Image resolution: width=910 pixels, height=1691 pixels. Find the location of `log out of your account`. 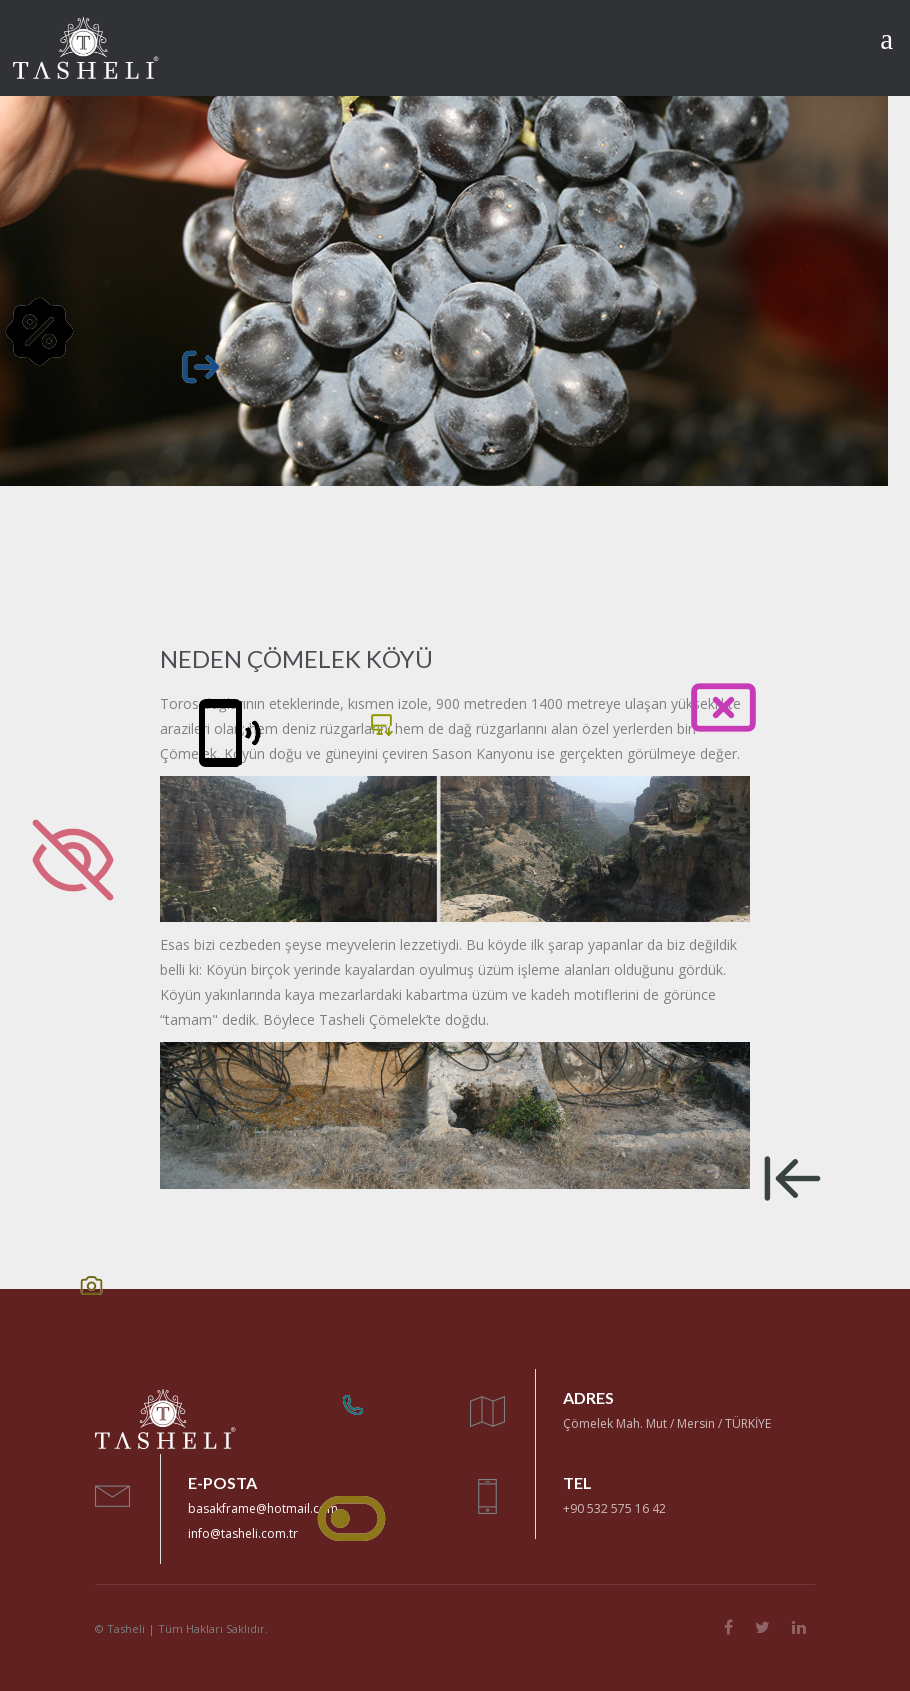

log out of your account is located at coordinates (201, 367).